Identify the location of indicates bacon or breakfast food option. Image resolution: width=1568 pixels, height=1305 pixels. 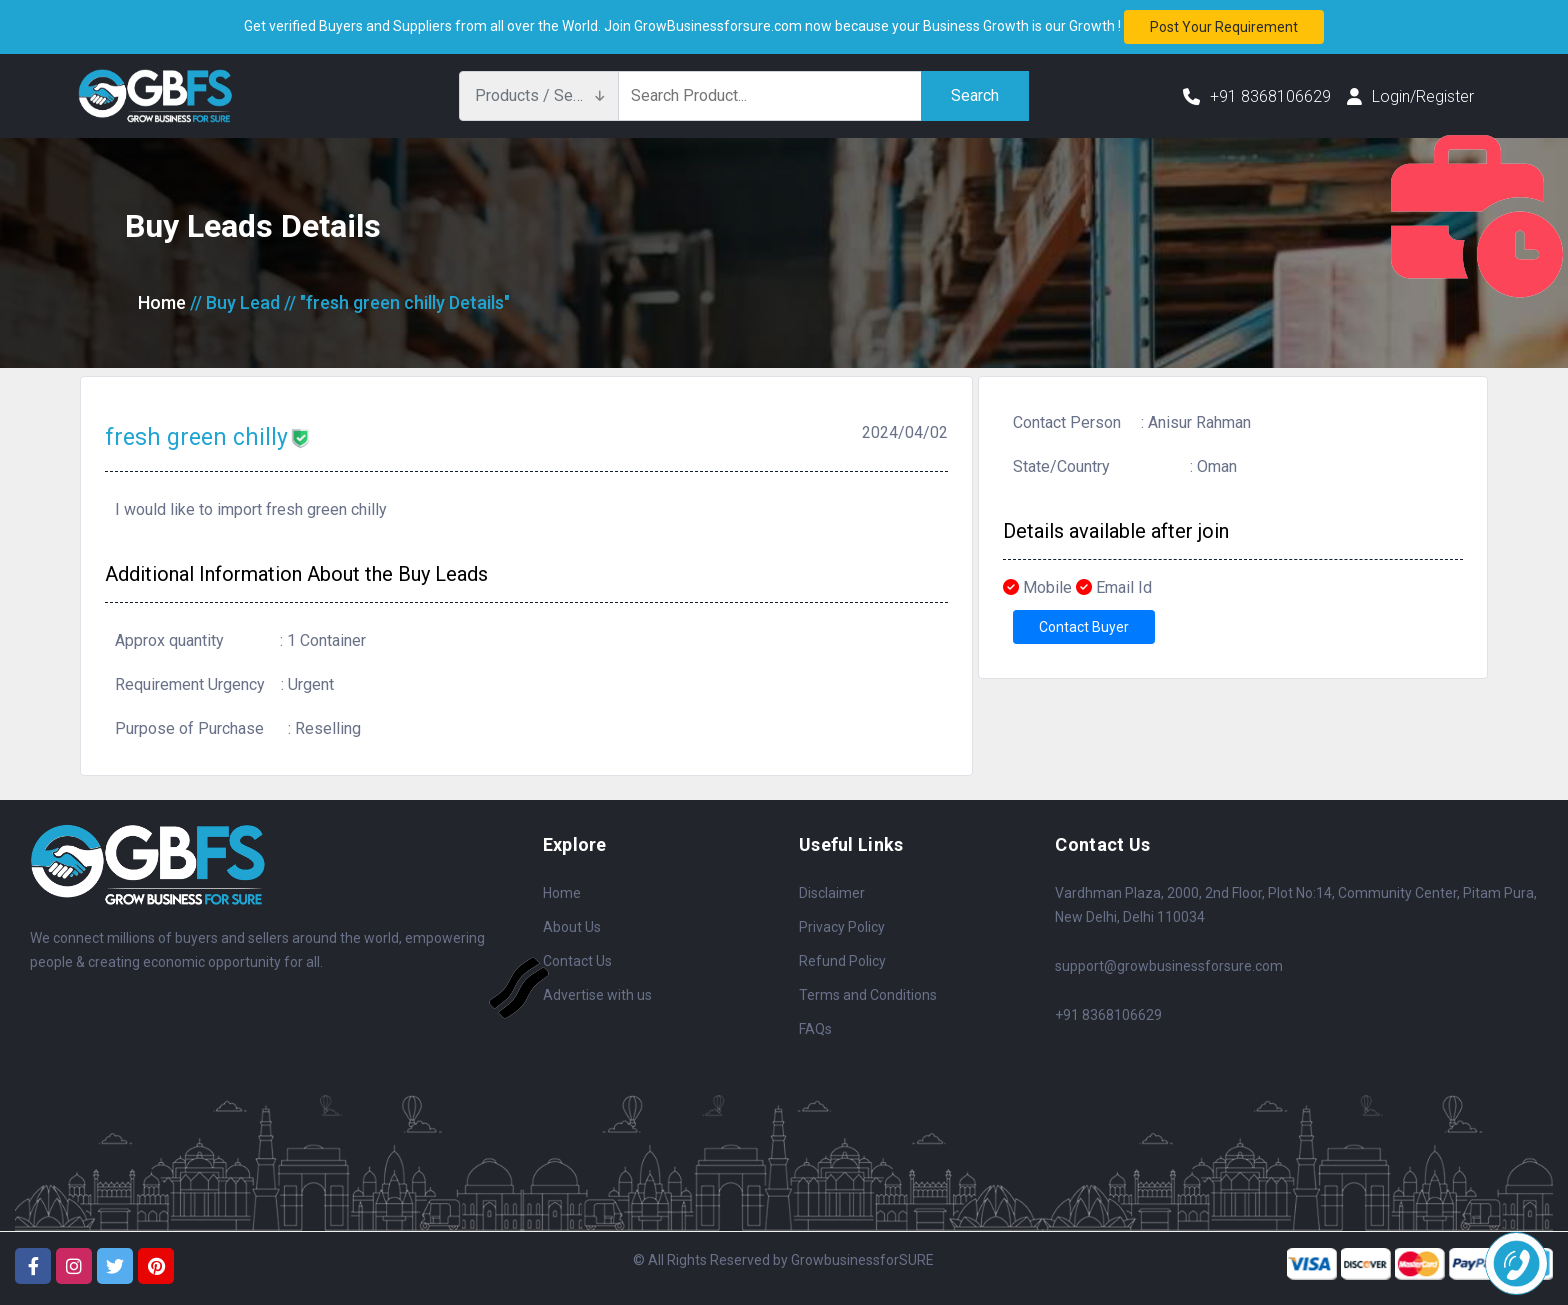
(519, 988).